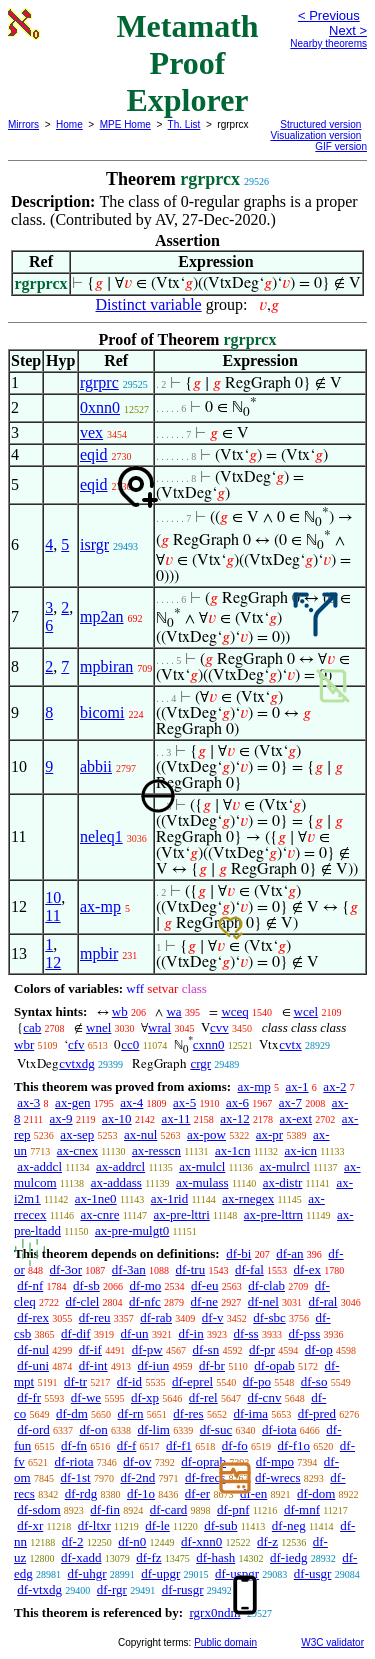 The height and width of the screenshot is (1659, 375). What do you see at coordinates (230, 927) in the screenshot?
I see `item added to favorites successfully` at bounding box center [230, 927].